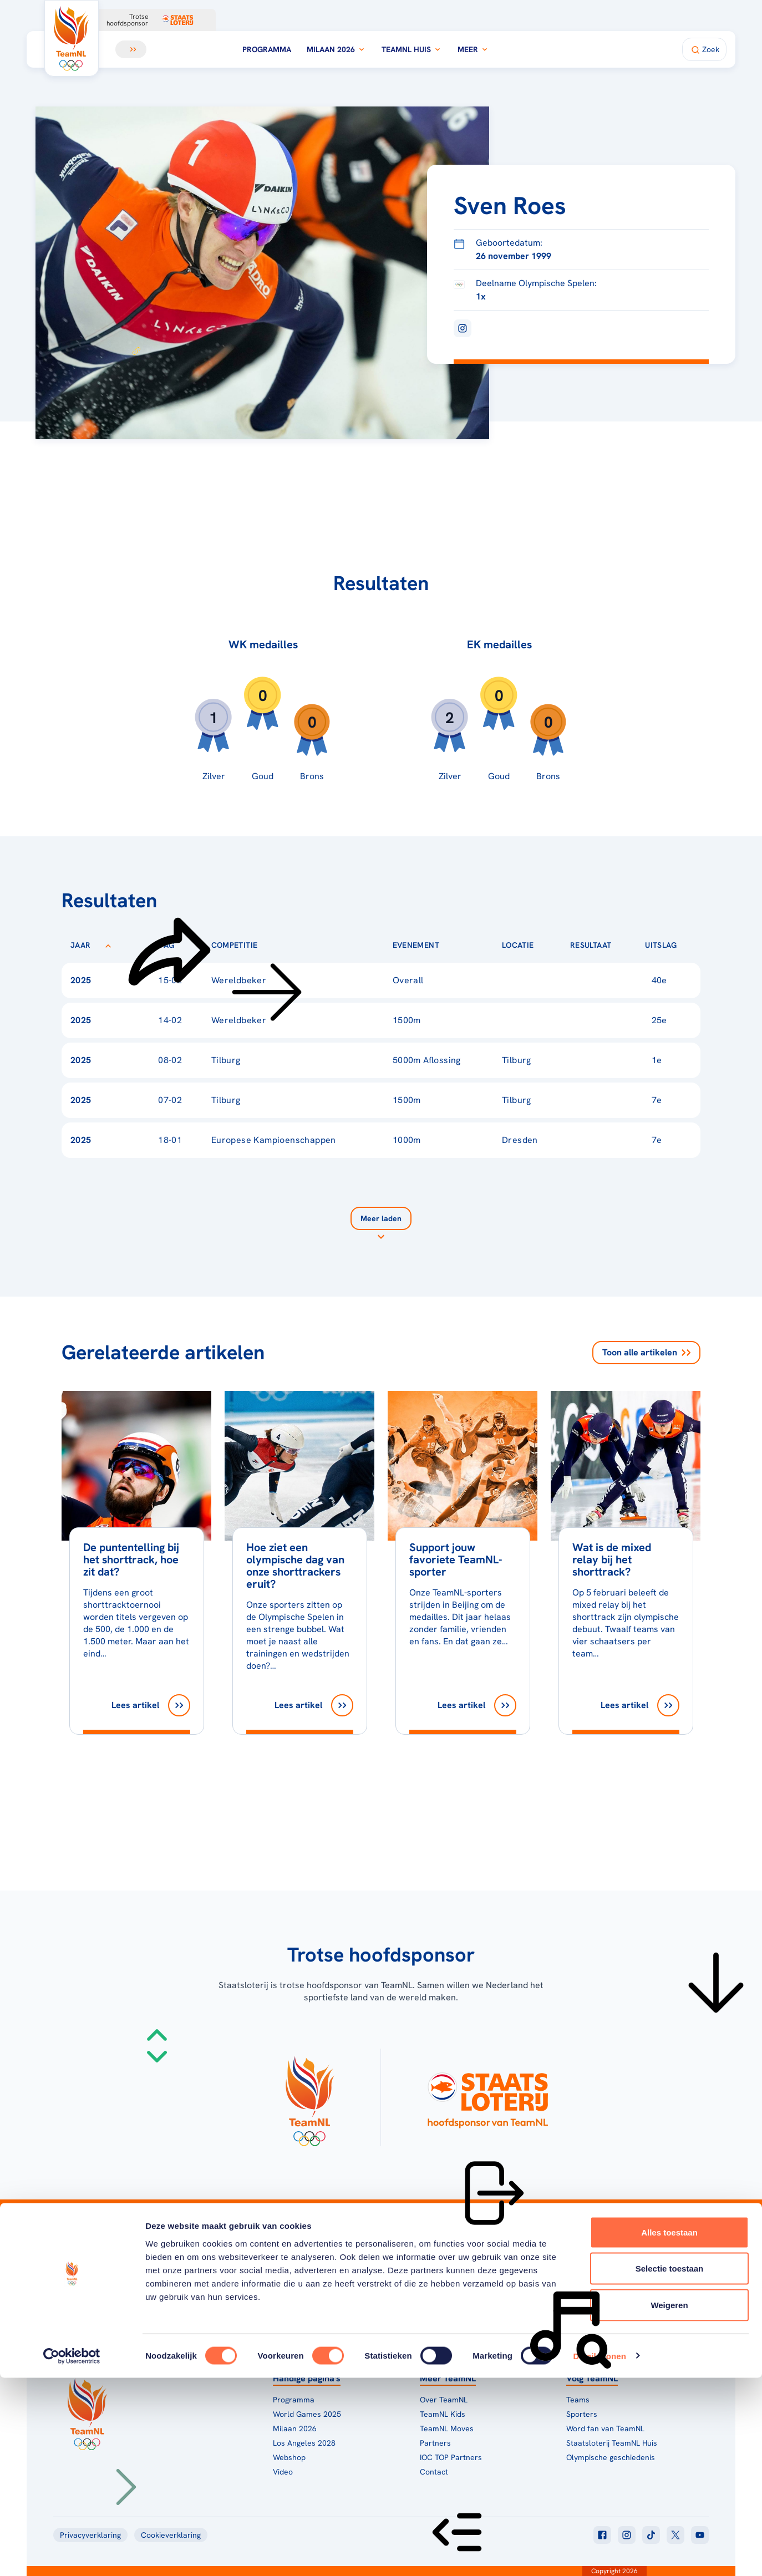 This screenshot has height=2576, width=762. I want to click on decrease text indentation, so click(457, 2532).